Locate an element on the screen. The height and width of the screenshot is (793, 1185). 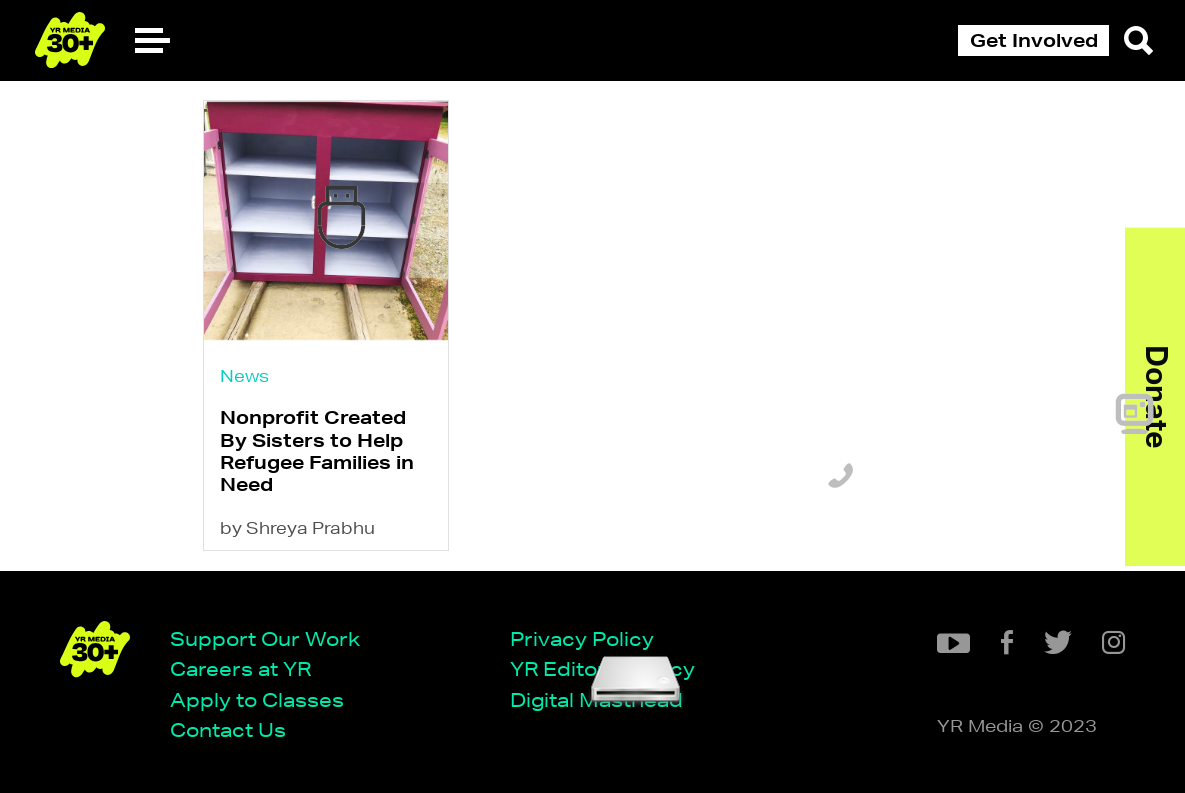
configure remote desktop settings is located at coordinates (1134, 412).